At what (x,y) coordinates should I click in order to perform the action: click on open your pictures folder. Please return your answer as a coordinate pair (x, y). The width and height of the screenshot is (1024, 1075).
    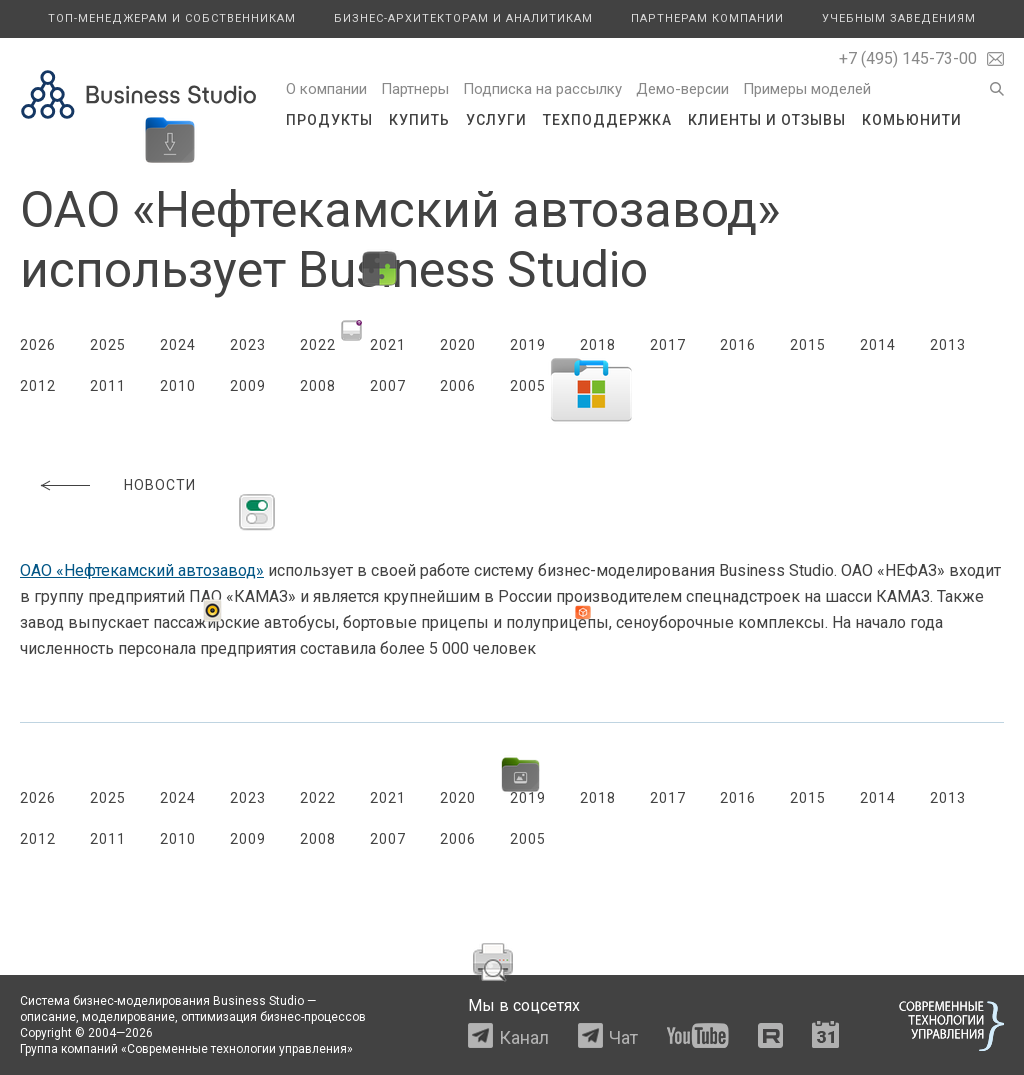
    Looking at the image, I should click on (520, 774).